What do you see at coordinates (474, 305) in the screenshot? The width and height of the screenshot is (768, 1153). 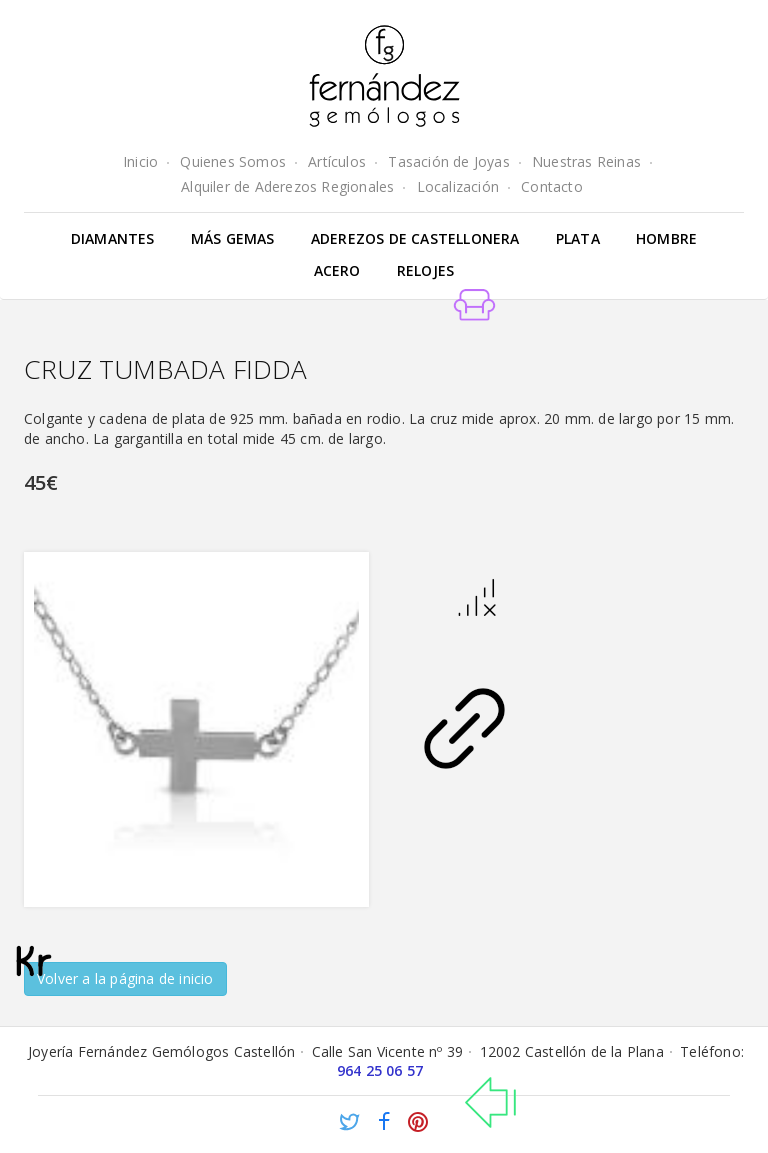 I see `browse furniture or home decor items` at bounding box center [474, 305].